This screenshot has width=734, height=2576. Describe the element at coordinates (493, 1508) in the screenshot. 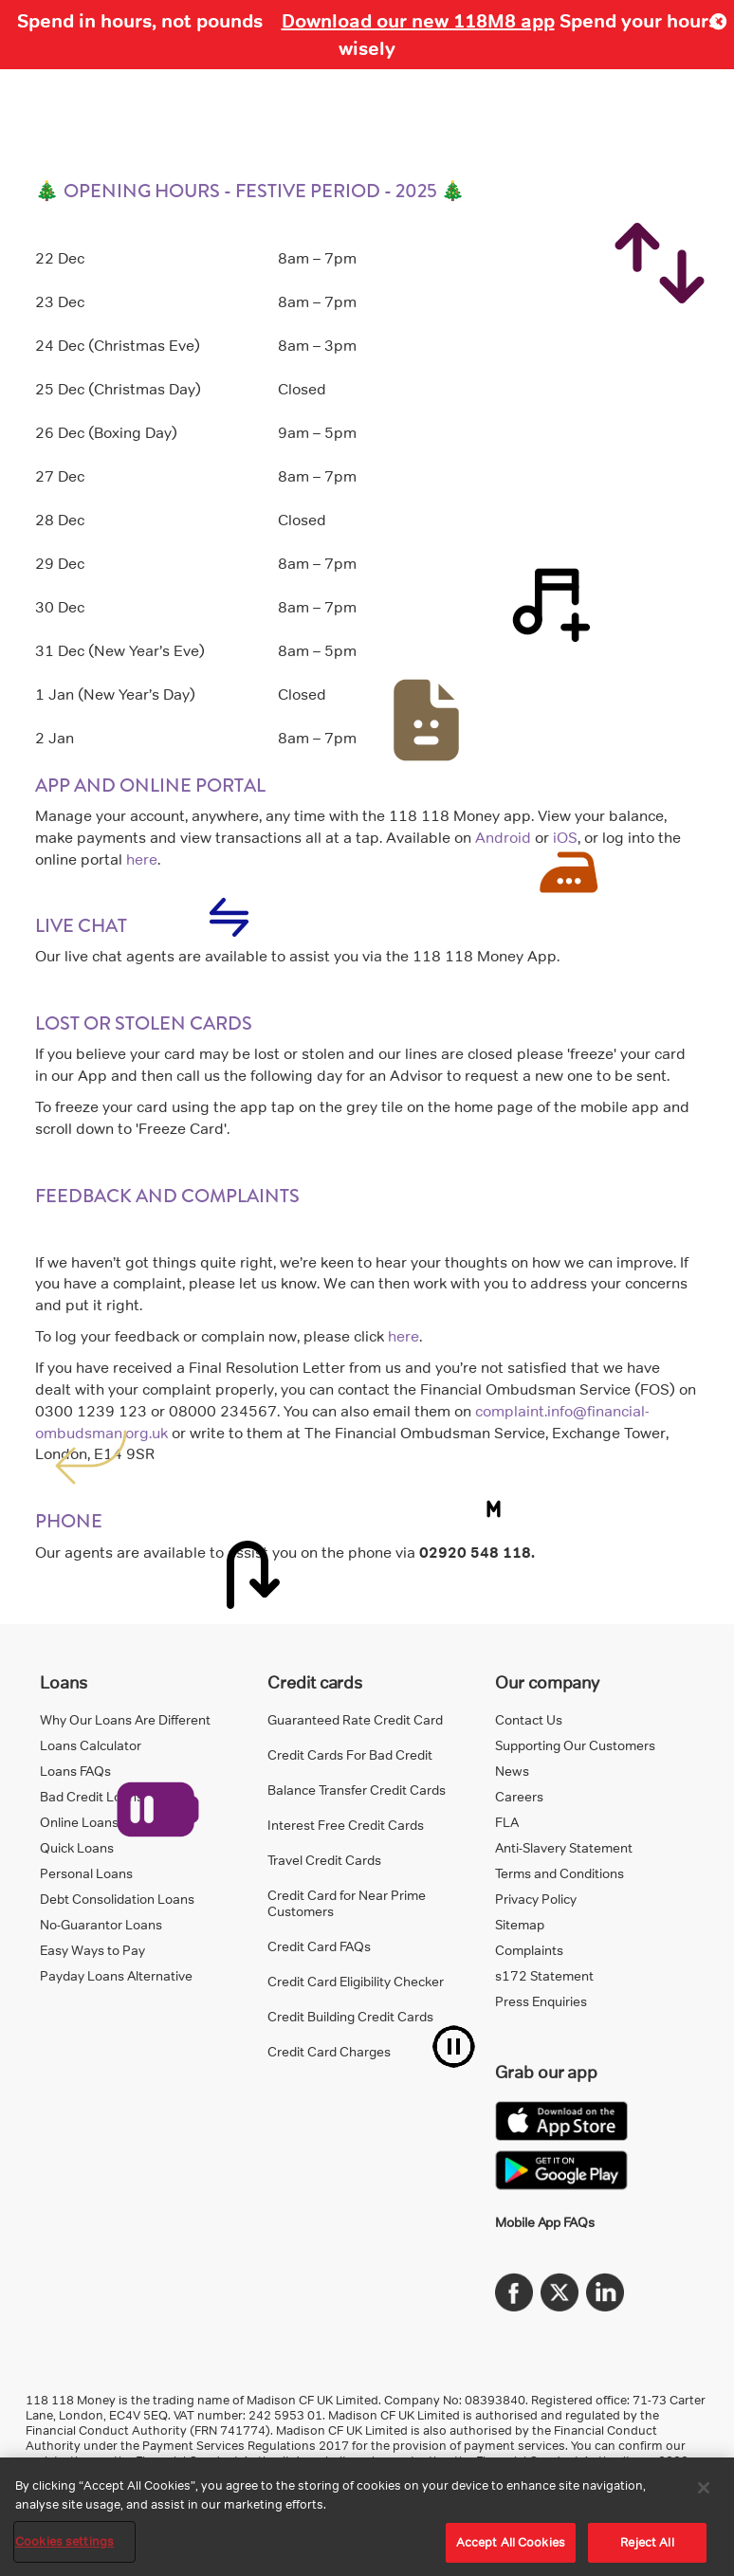

I see `indicates medium size option` at that location.